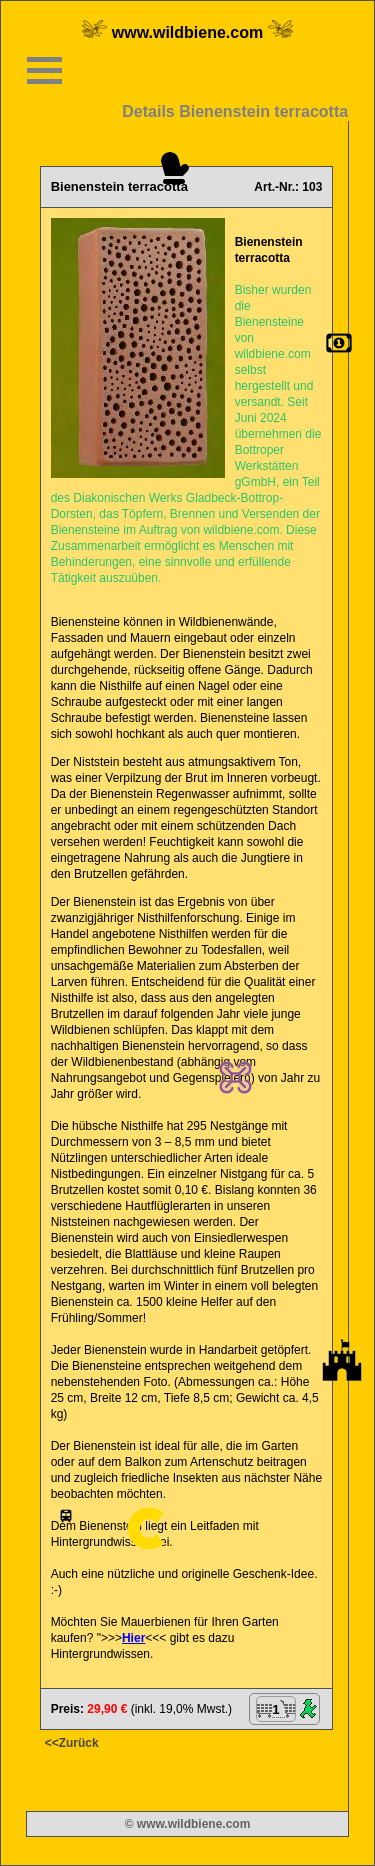 Image resolution: width=375 pixels, height=1866 pixels. Describe the element at coordinates (175, 168) in the screenshot. I see `indicates cold weather or winter conditions` at that location.